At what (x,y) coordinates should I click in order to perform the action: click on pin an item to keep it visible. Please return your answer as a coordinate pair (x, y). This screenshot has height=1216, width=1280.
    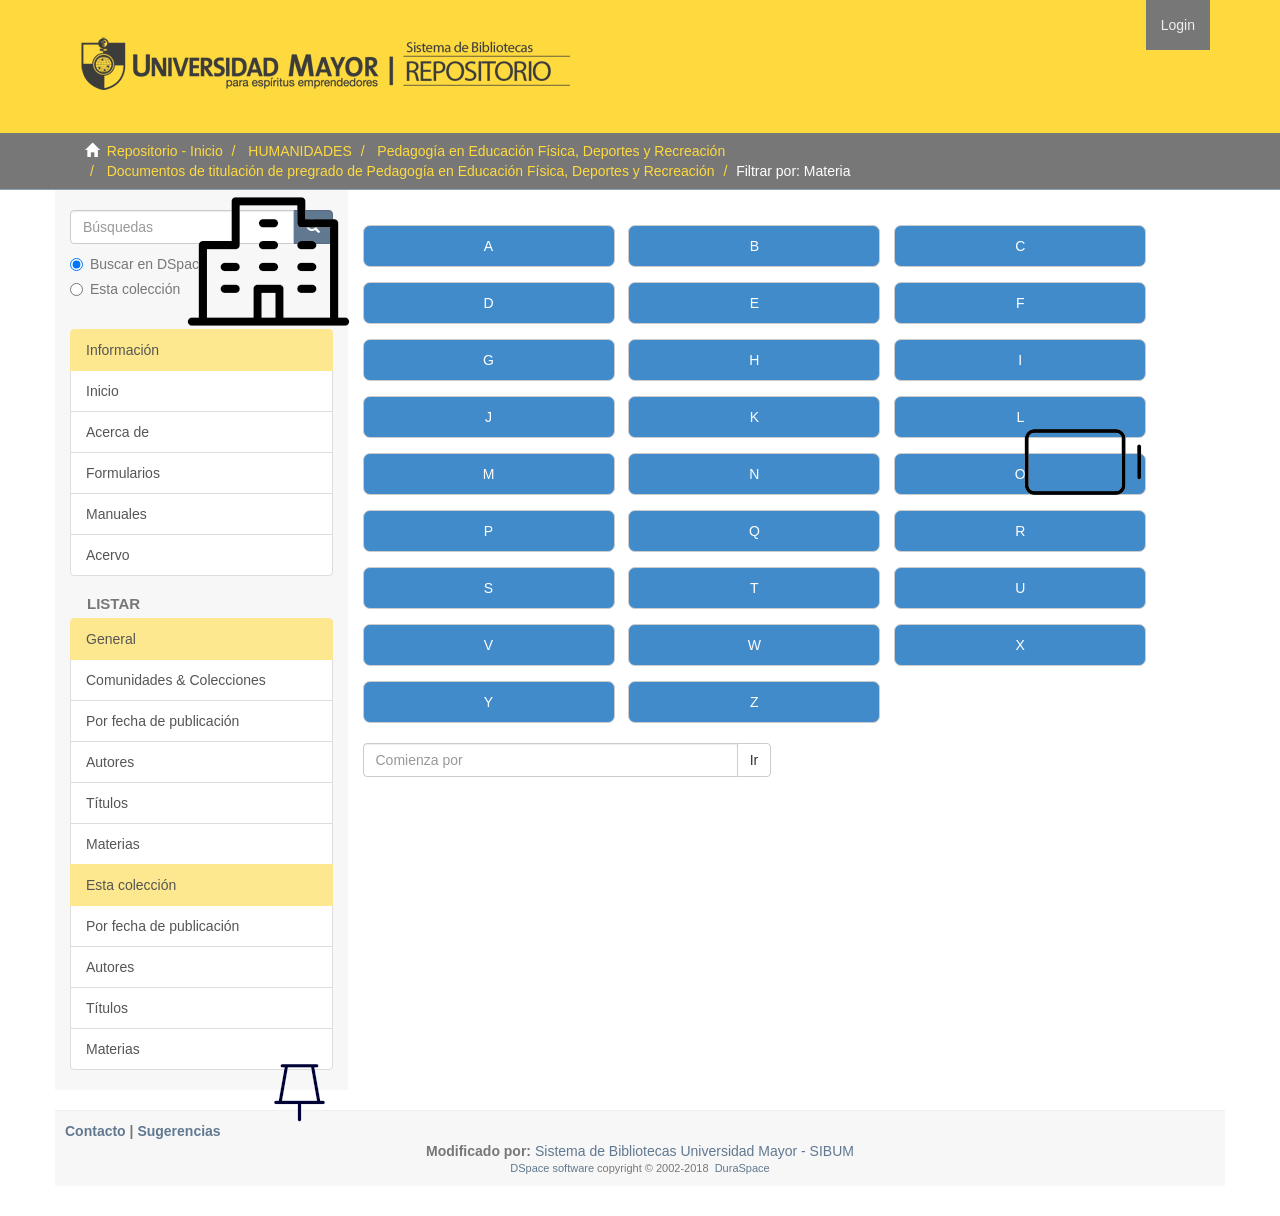
    Looking at the image, I should click on (299, 1089).